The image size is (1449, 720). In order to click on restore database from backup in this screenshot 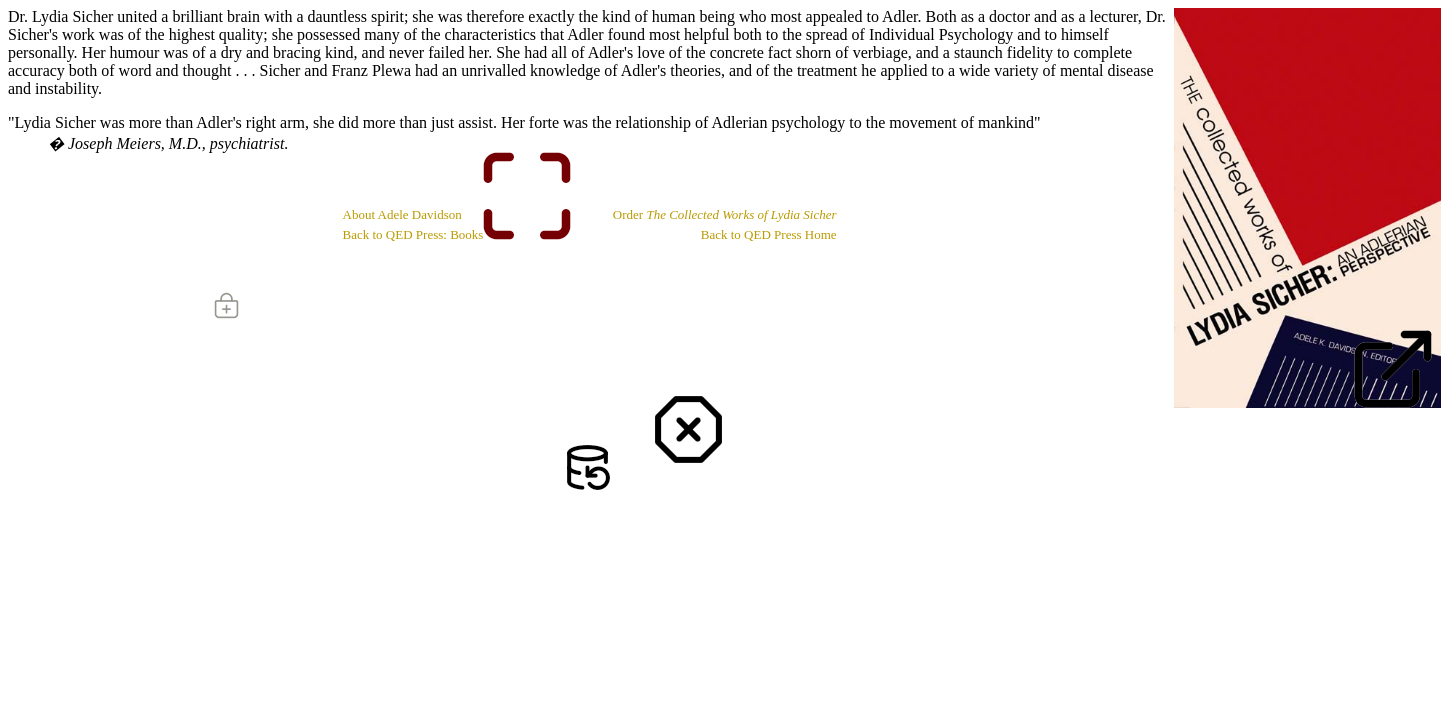, I will do `click(587, 467)`.